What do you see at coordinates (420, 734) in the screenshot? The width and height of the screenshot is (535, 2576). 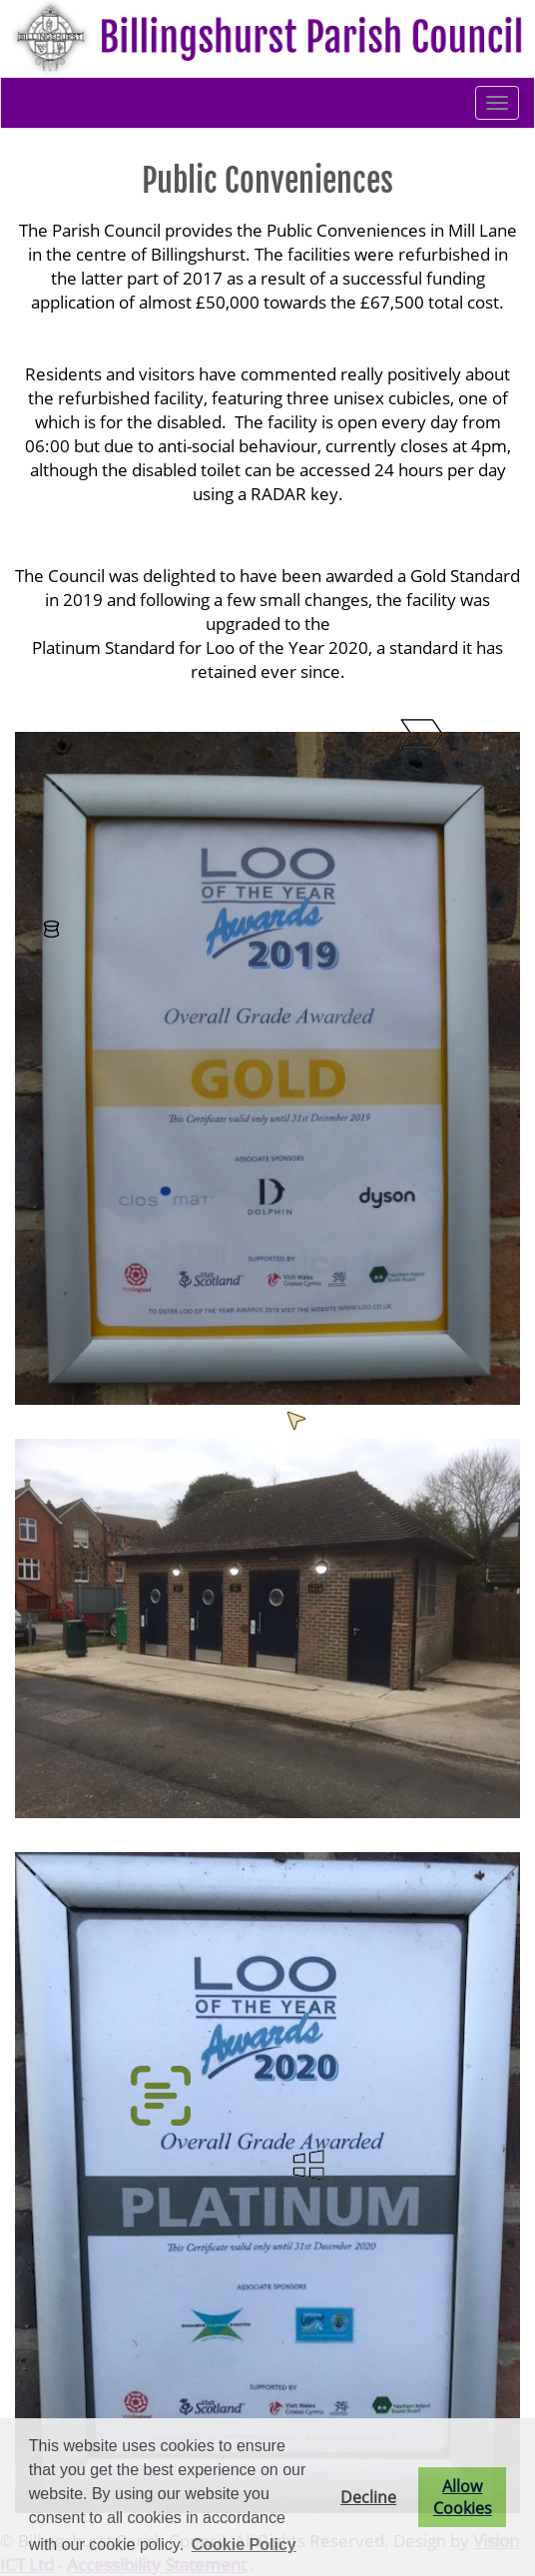 I see `apply a tag or label to an item` at bounding box center [420, 734].